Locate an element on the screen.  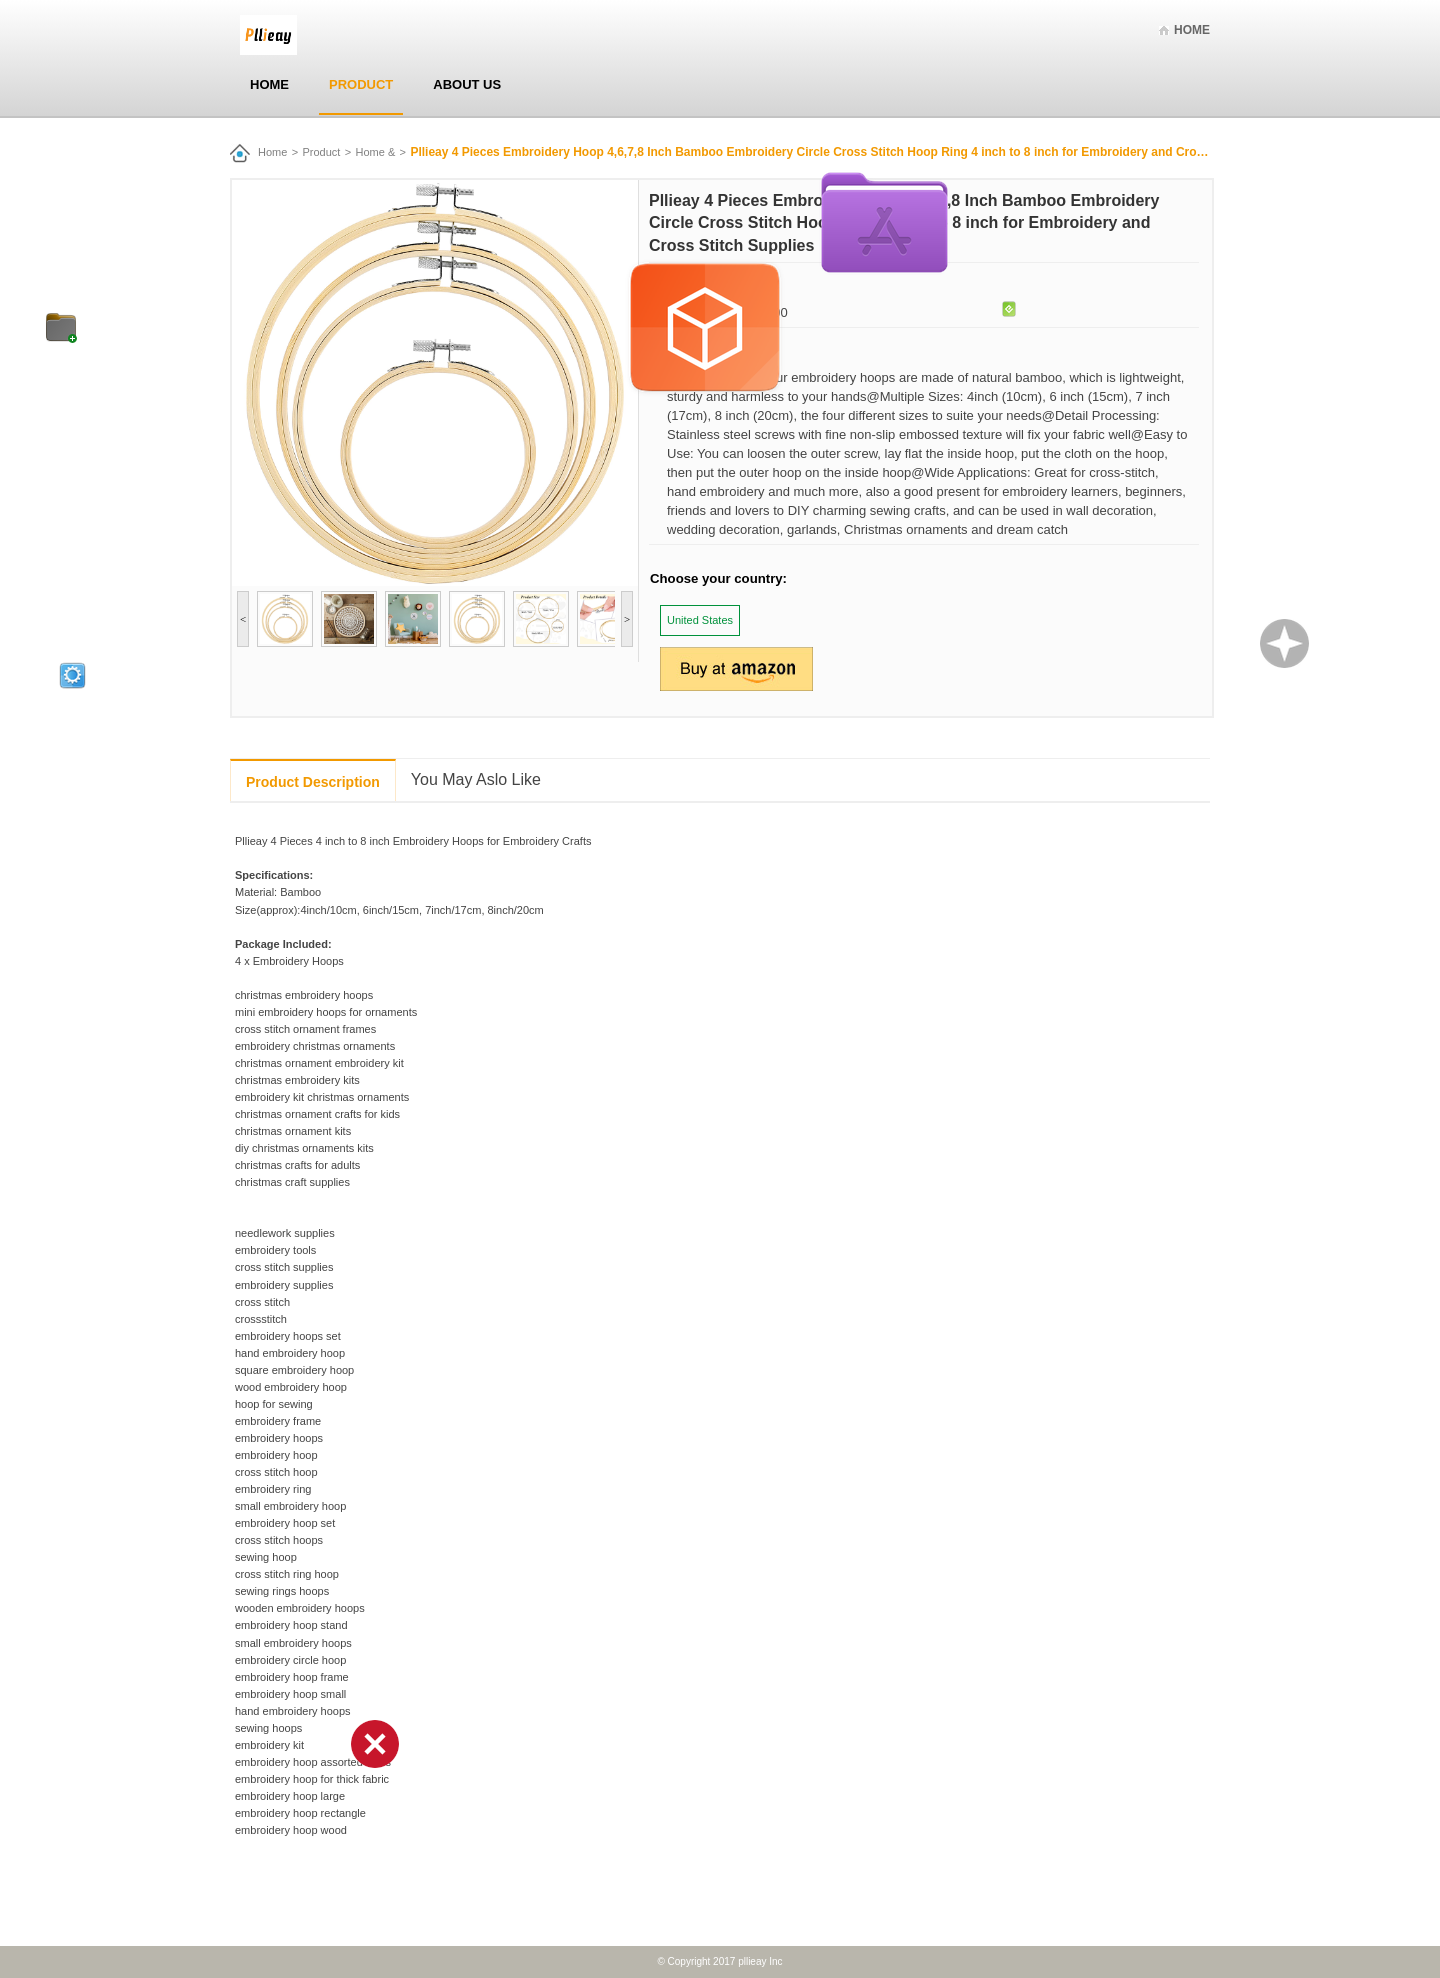
create a new folder is located at coordinates (61, 327).